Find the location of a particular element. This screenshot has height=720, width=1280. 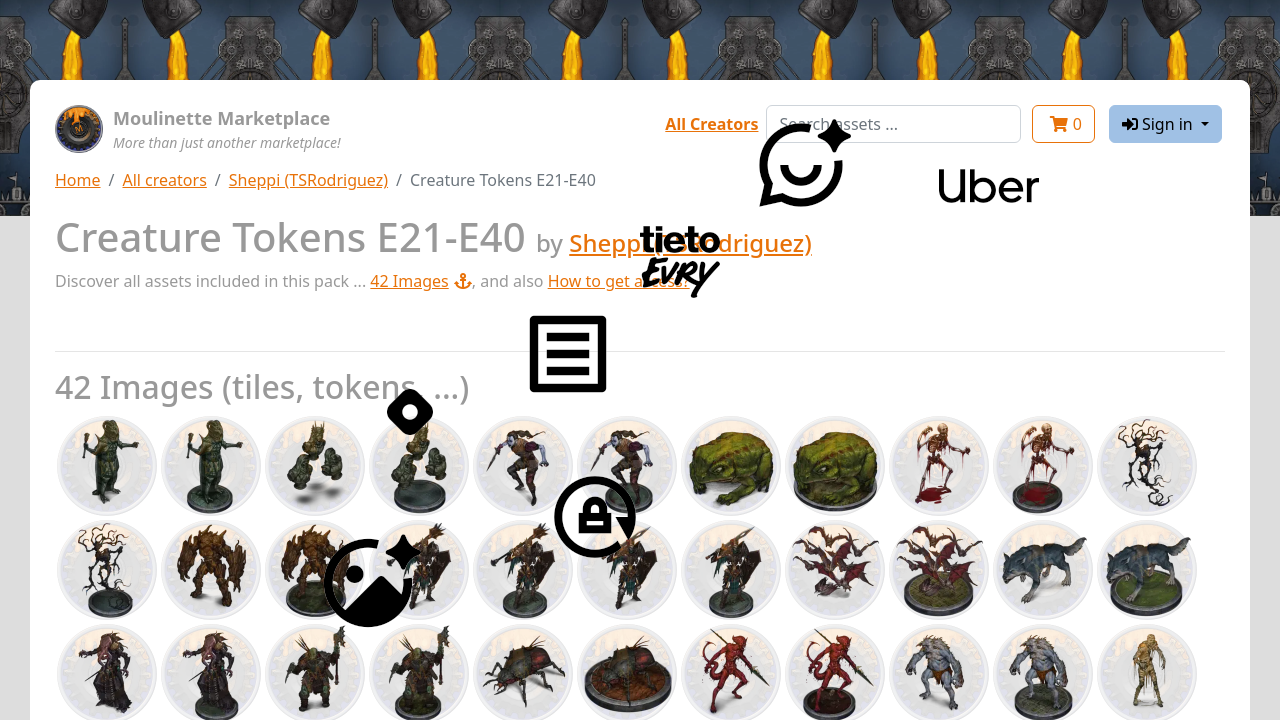

screen rotation is locked is located at coordinates (595, 517).